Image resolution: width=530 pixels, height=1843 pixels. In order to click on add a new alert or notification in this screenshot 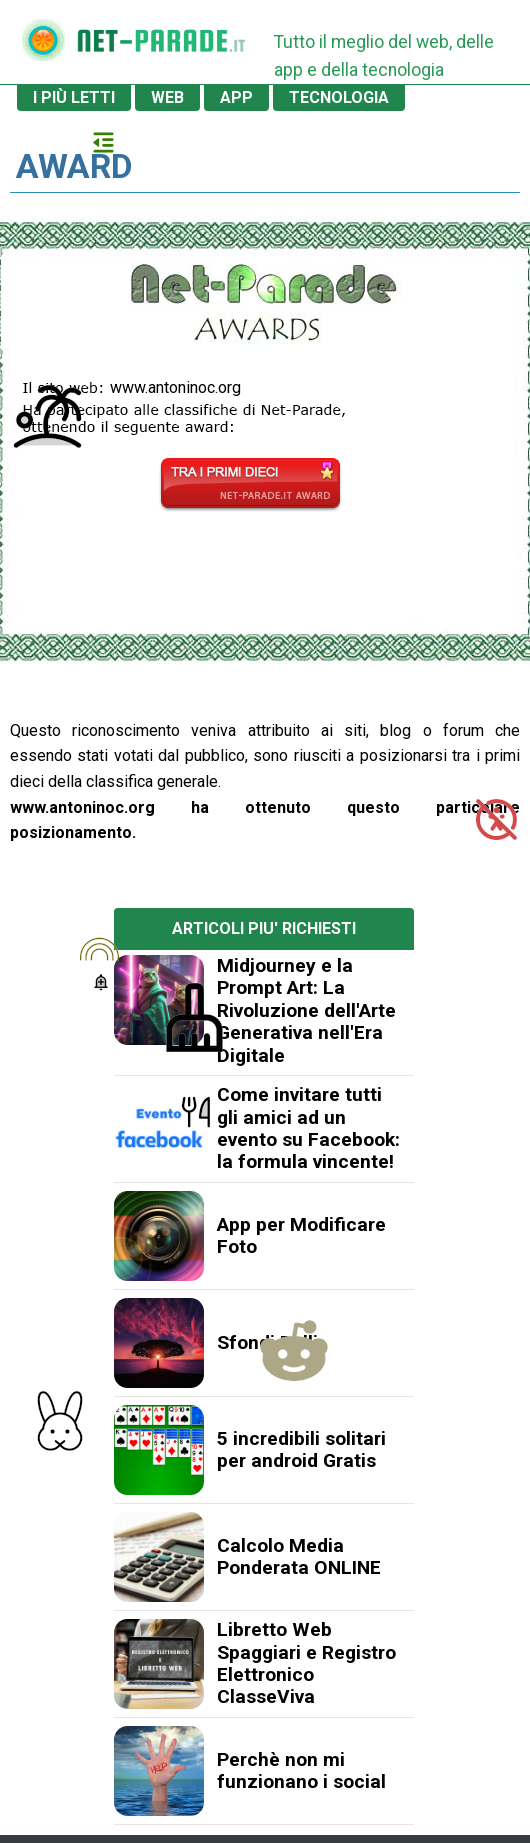, I will do `click(101, 982)`.